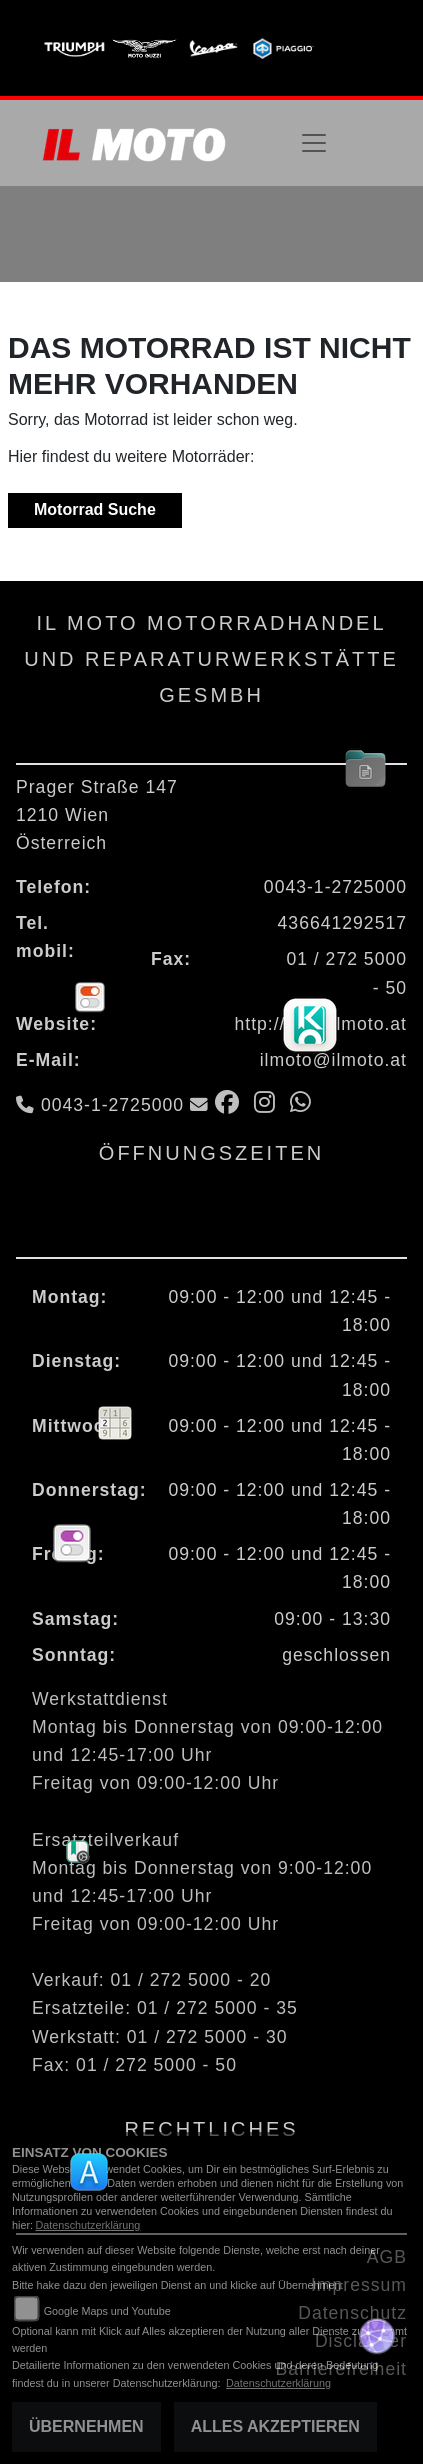 This screenshot has height=2464, width=423. Describe the element at coordinates (365, 768) in the screenshot. I see `open your documents folder` at that location.